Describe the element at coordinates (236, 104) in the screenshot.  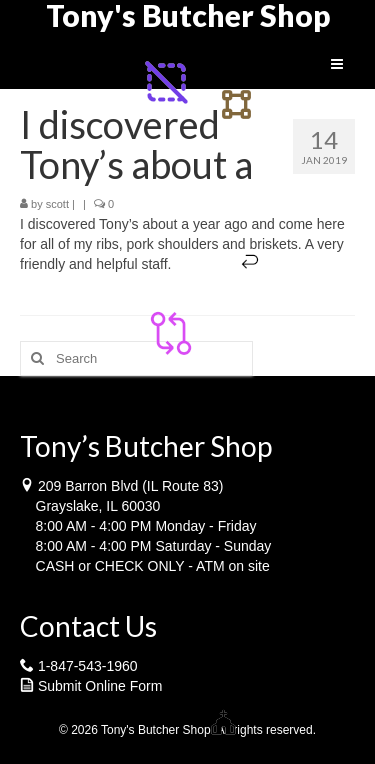
I see `adjust selection or crop boundaries` at that location.